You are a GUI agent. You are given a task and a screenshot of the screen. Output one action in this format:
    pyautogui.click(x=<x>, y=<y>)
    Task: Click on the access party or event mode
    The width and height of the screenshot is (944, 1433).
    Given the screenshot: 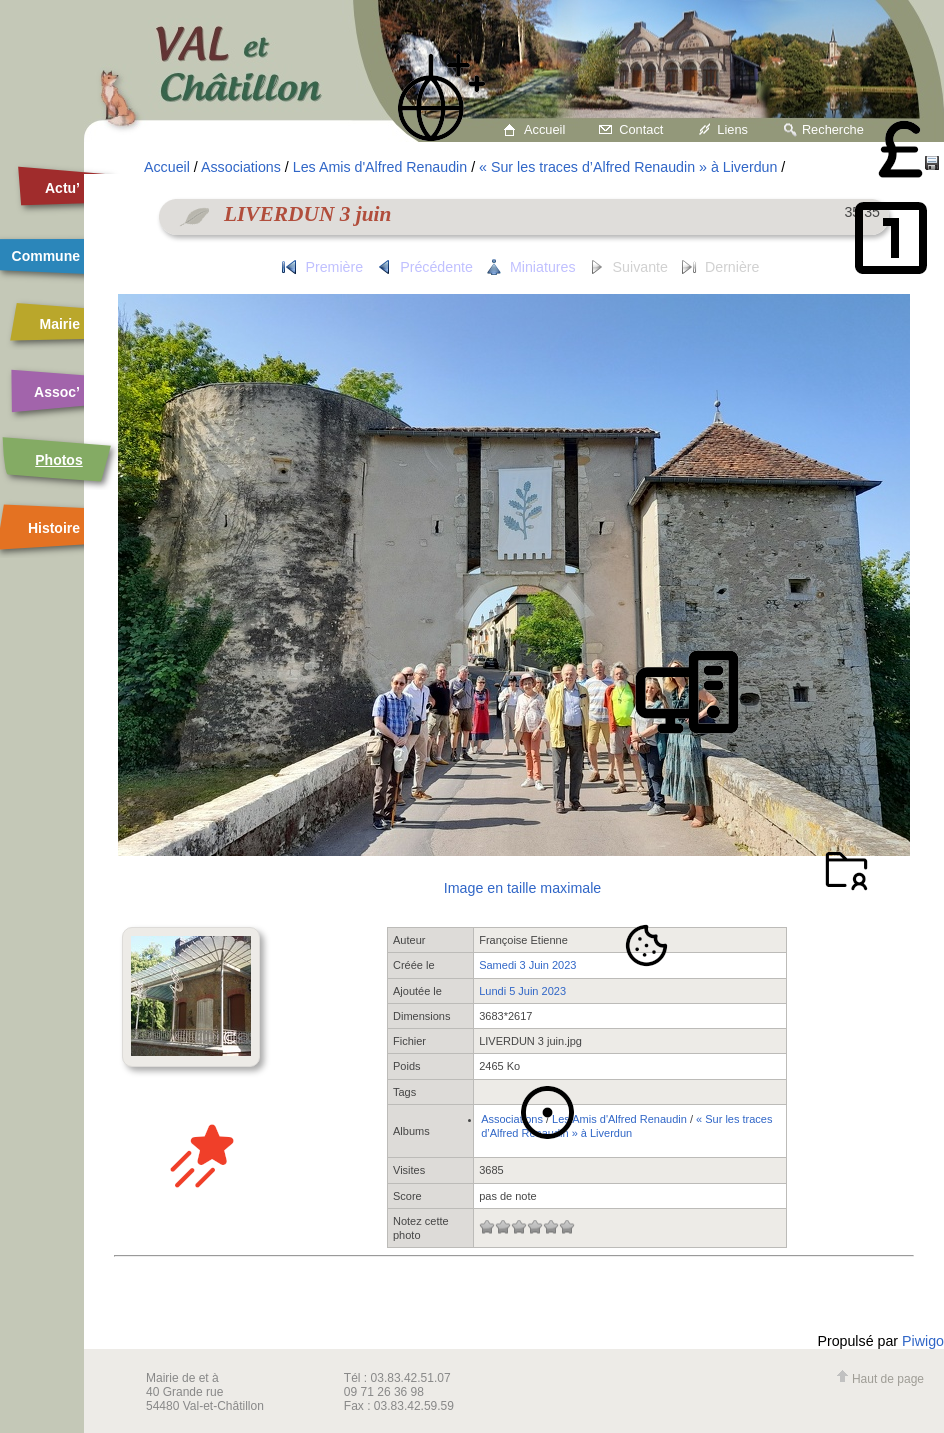 What is the action you would take?
    pyautogui.click(x=437, y=99)
    